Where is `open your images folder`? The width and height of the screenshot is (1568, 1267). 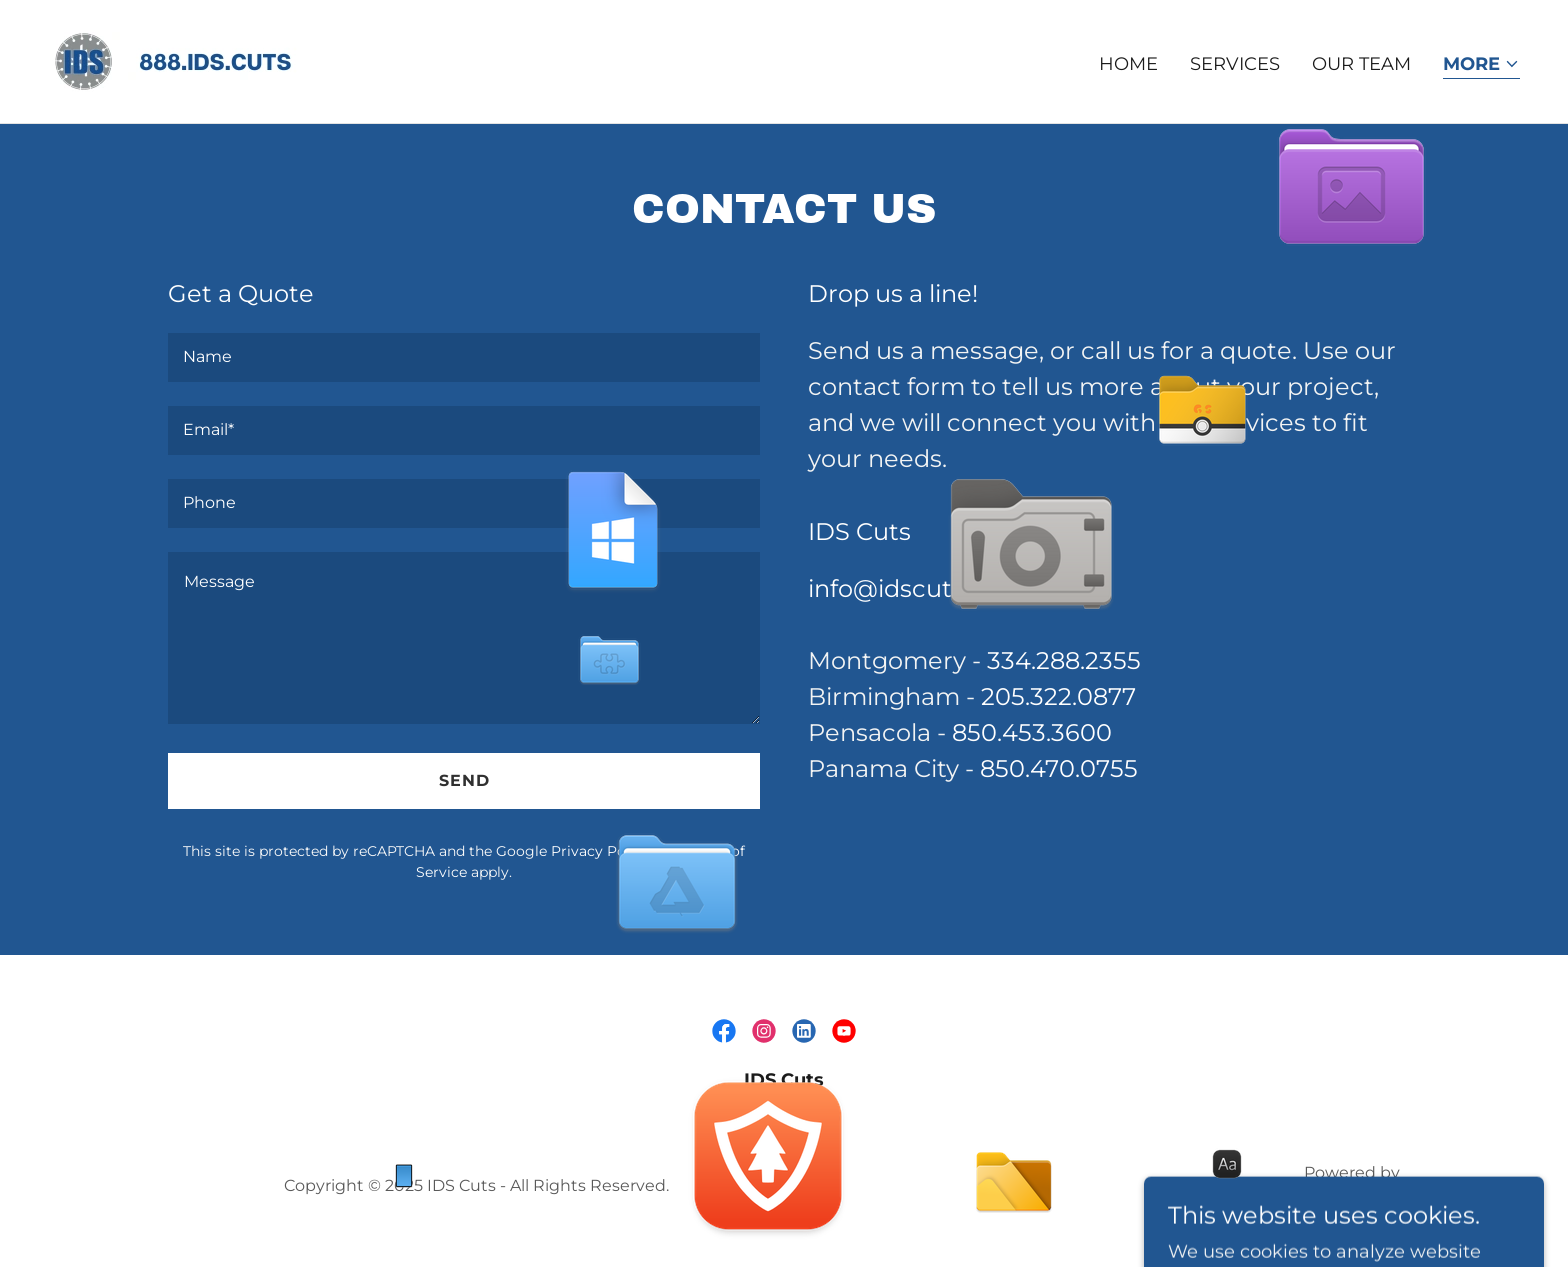
open your images folder is located at coordinates (1351, 186).